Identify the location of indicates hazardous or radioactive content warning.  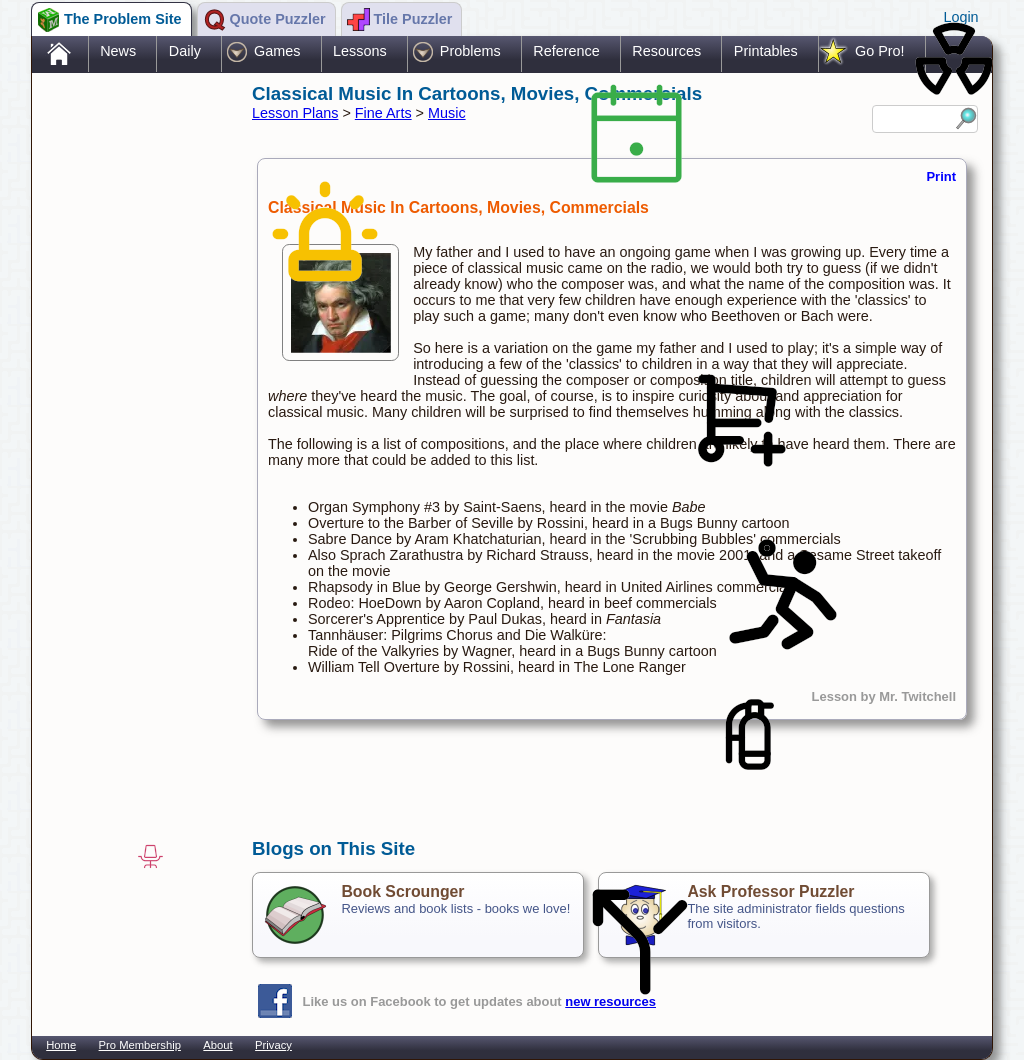
(954, 61).